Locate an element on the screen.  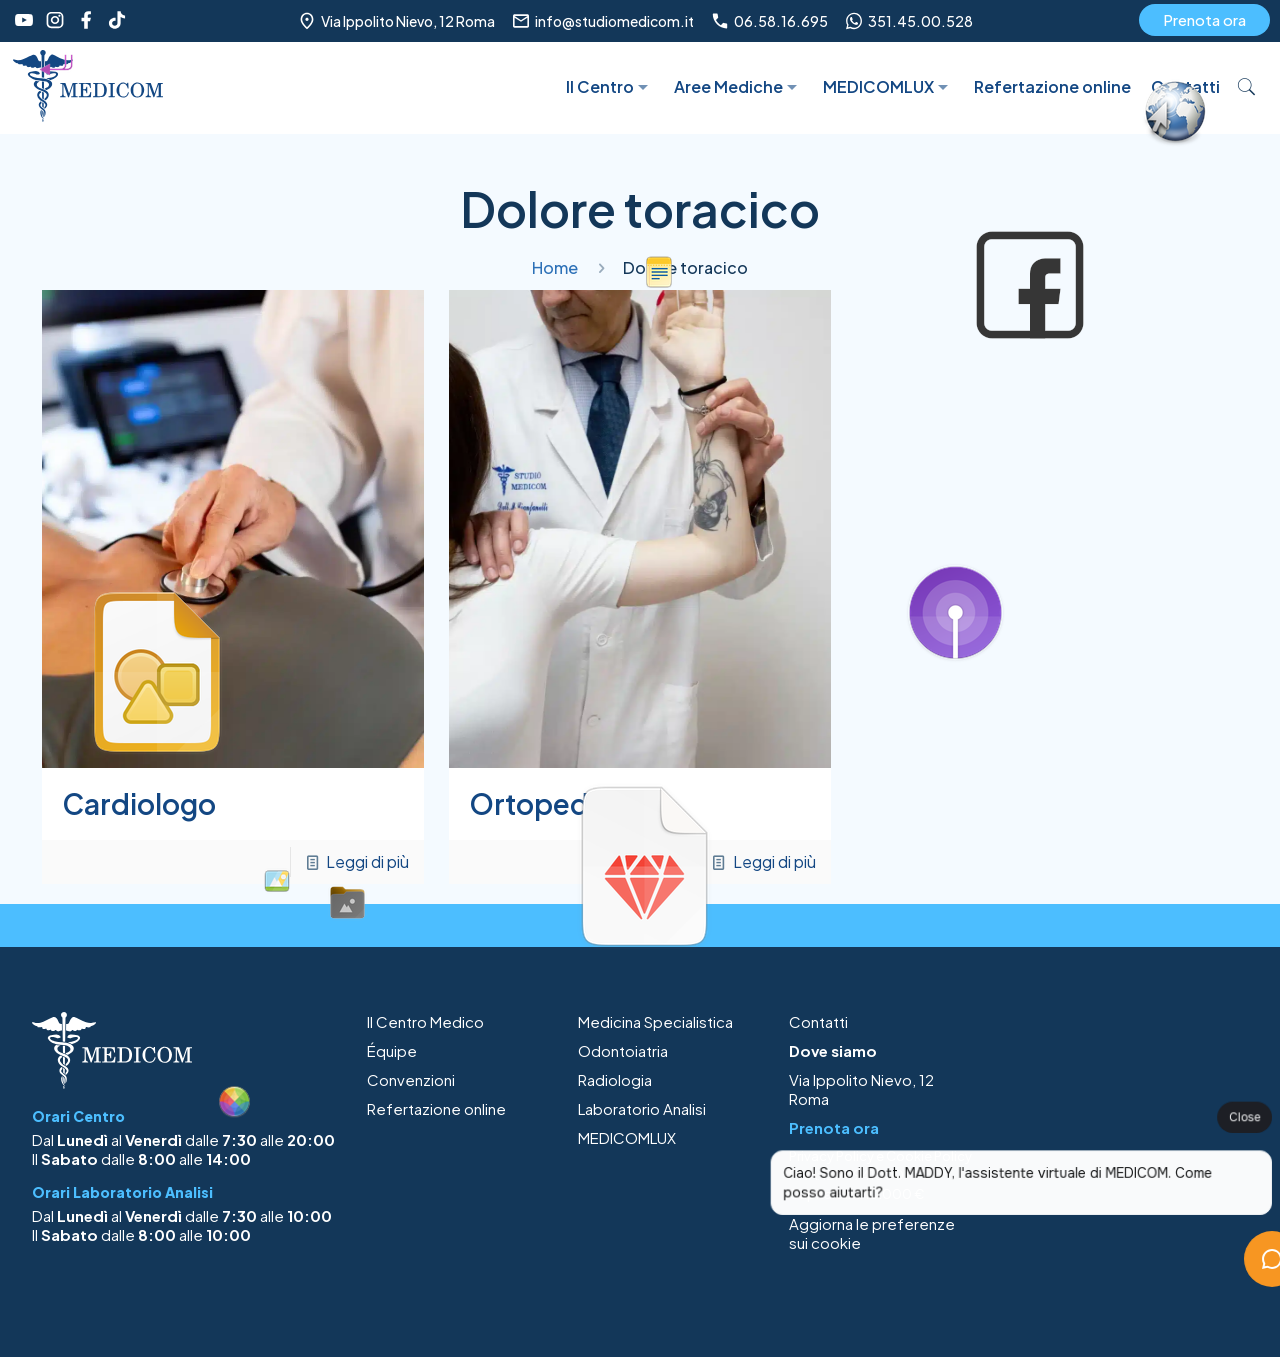
open an opendocument graphics template file is located at coordinates (157, 672).